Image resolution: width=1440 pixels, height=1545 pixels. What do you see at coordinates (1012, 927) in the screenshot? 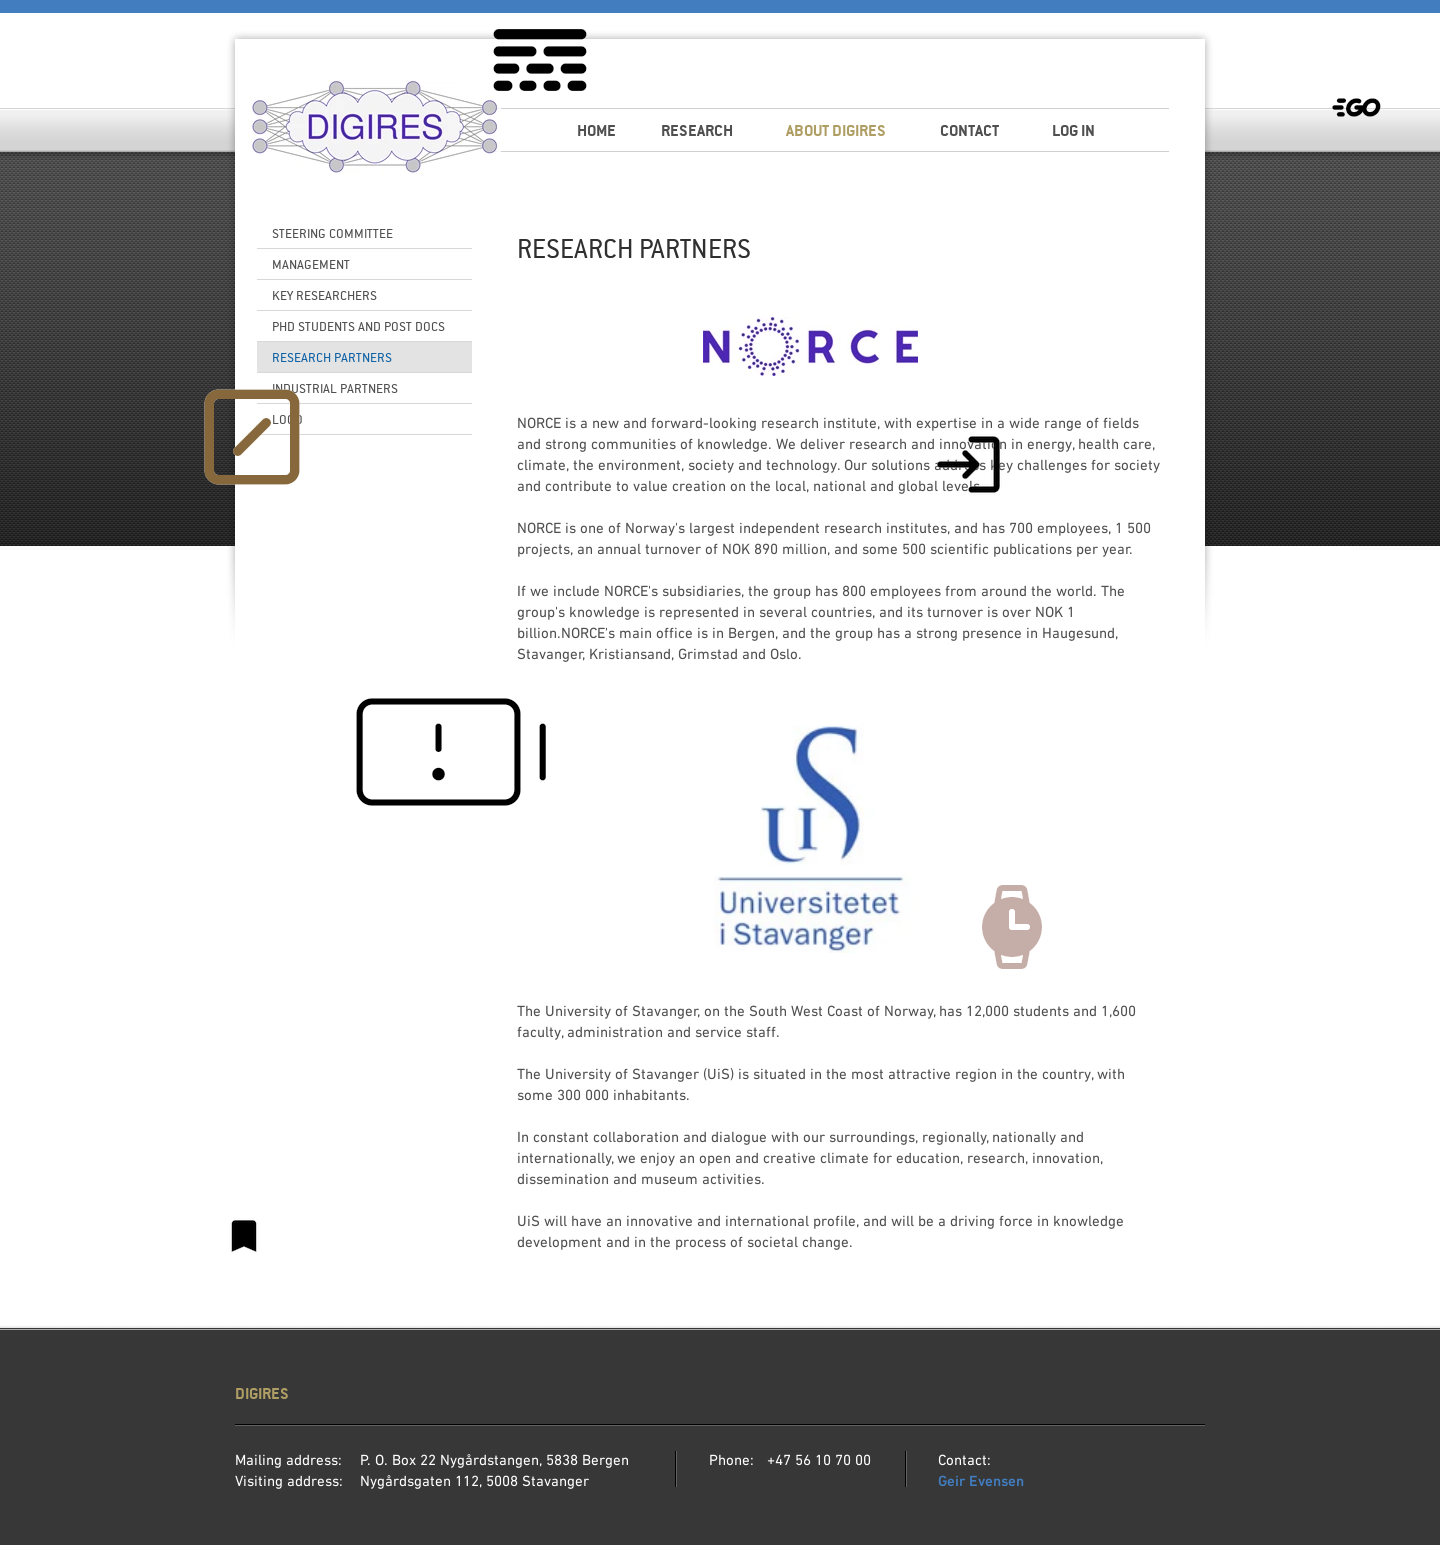
I see `view time or clock settings` at bounding box center [1012, 927].